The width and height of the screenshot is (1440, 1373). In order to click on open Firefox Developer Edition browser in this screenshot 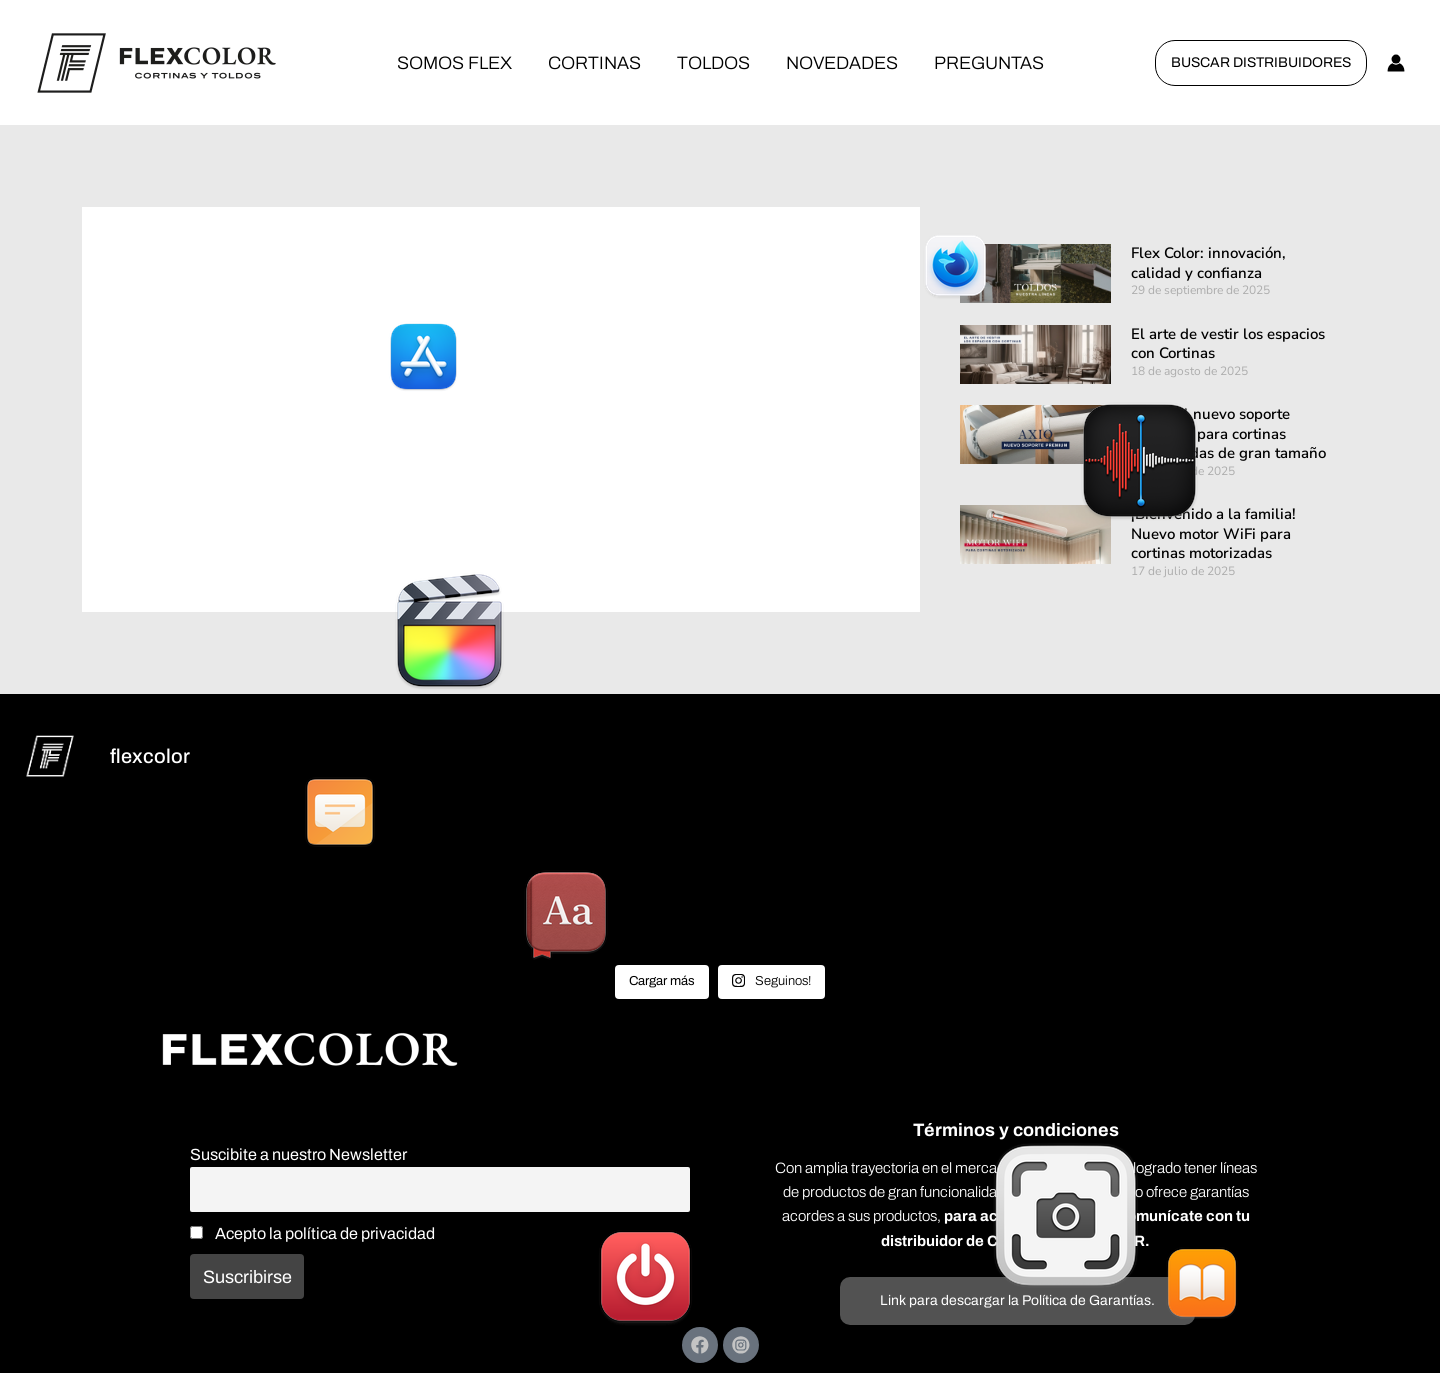, I will do `click(955, 265)`.